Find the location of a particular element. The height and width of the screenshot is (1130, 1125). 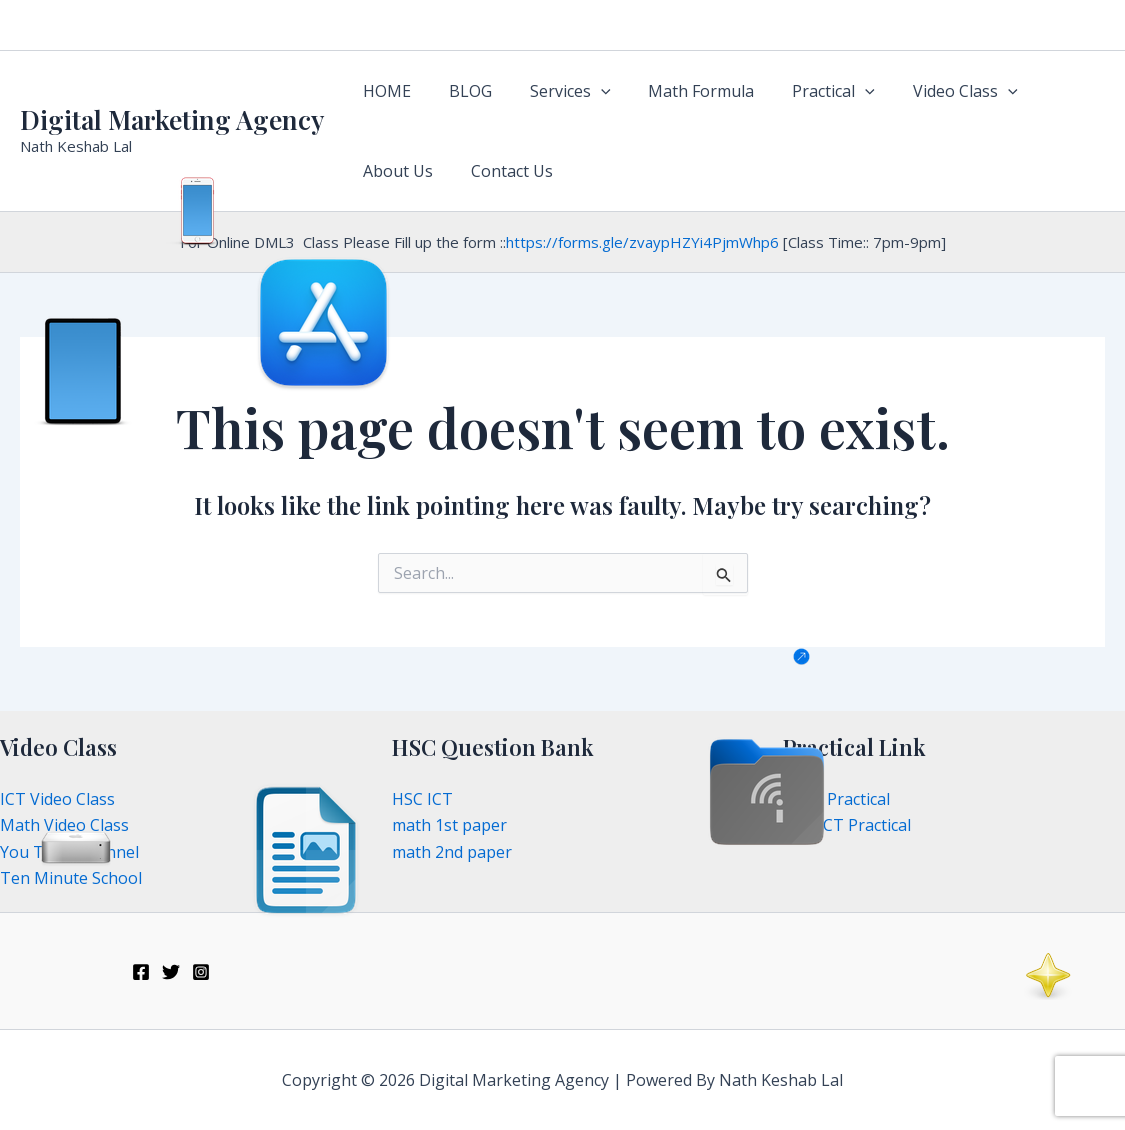

iPad Air M2 device icon is located at coordinates (83, 372).